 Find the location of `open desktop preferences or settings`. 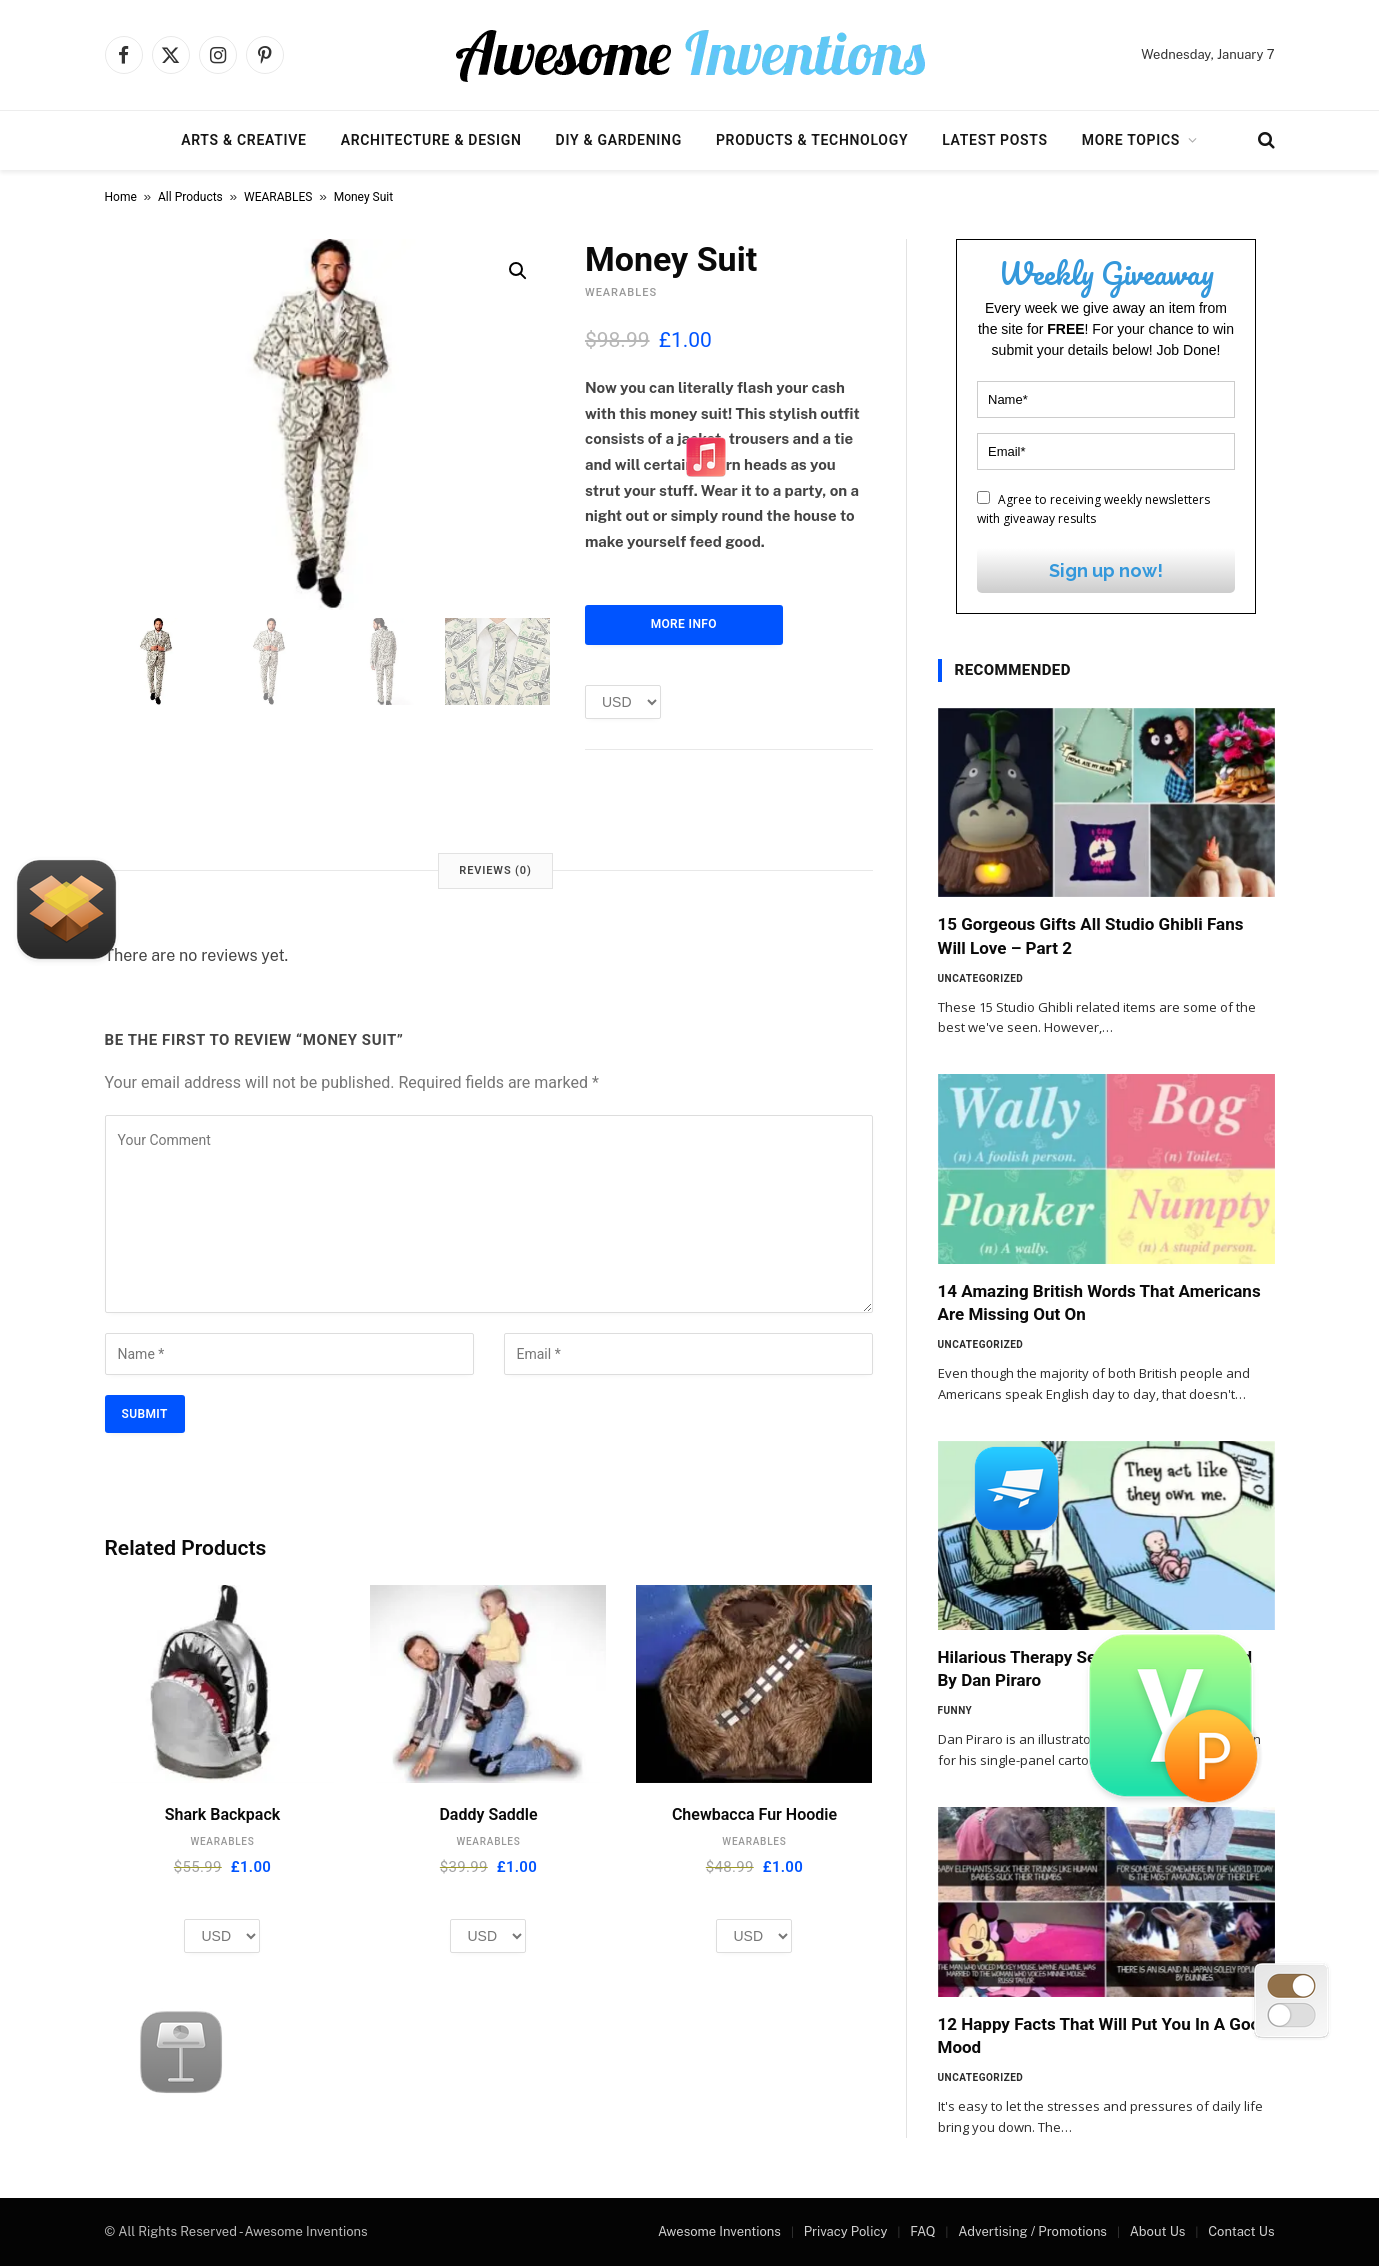

open desktop preferences or settings is located at coordinates (1291, 2000).